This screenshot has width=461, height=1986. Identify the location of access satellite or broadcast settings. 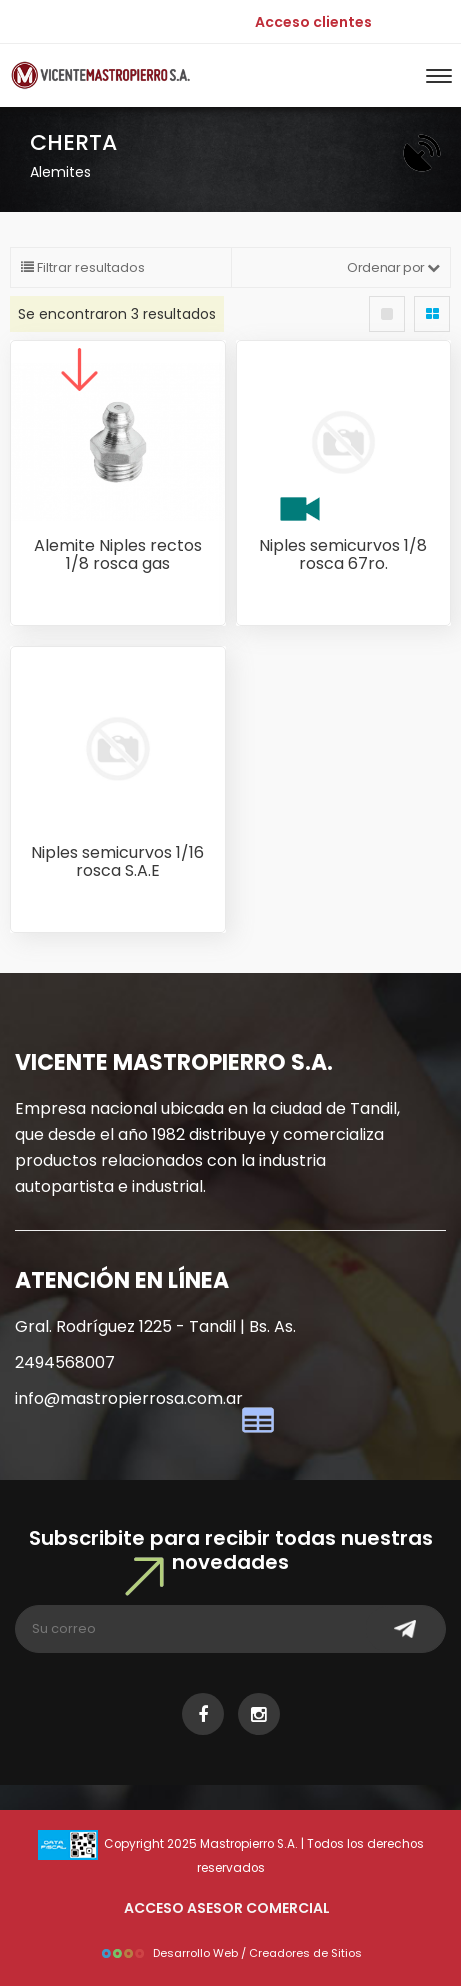
(422, 153).